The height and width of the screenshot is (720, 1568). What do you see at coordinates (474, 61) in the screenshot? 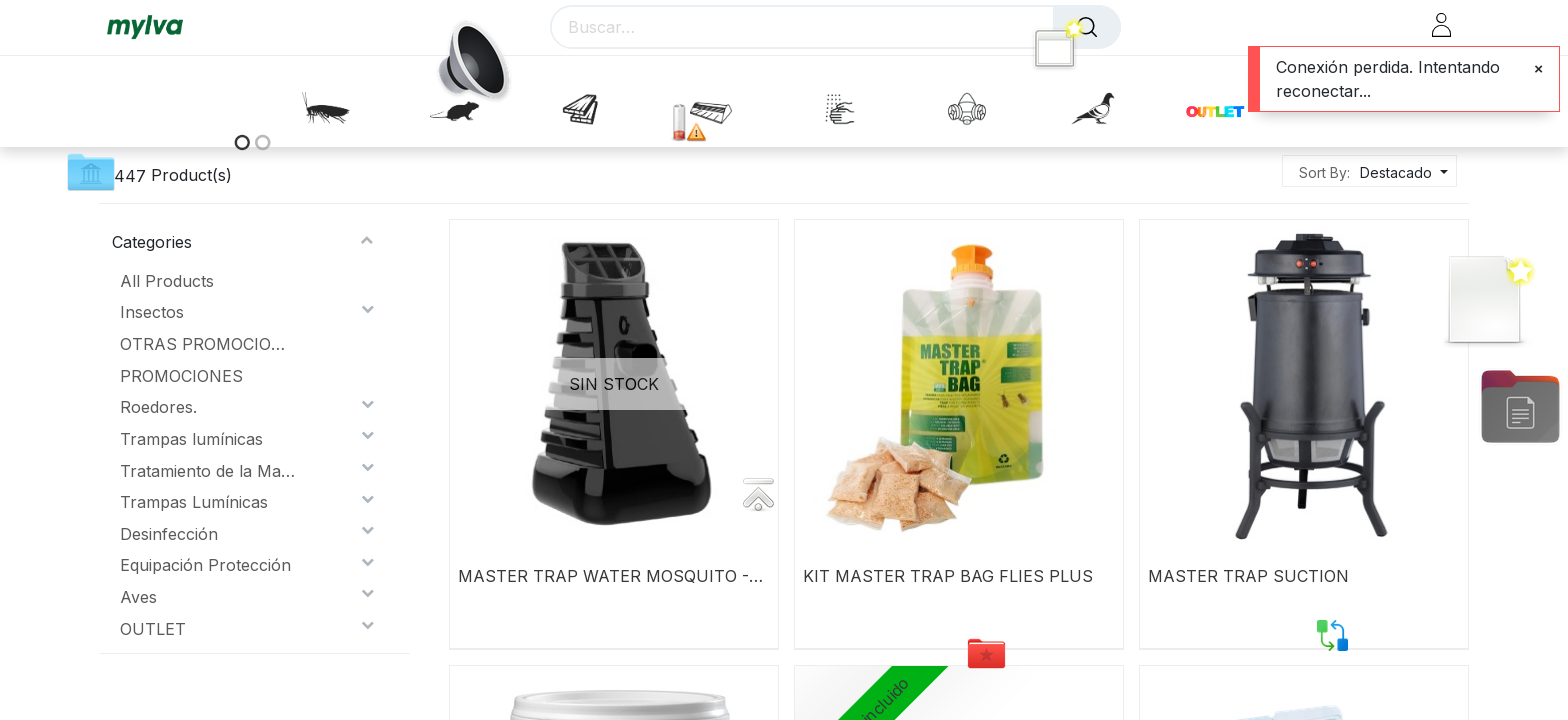
I see `adjust speaker or audio output settings` at bounding box center [474, 61].